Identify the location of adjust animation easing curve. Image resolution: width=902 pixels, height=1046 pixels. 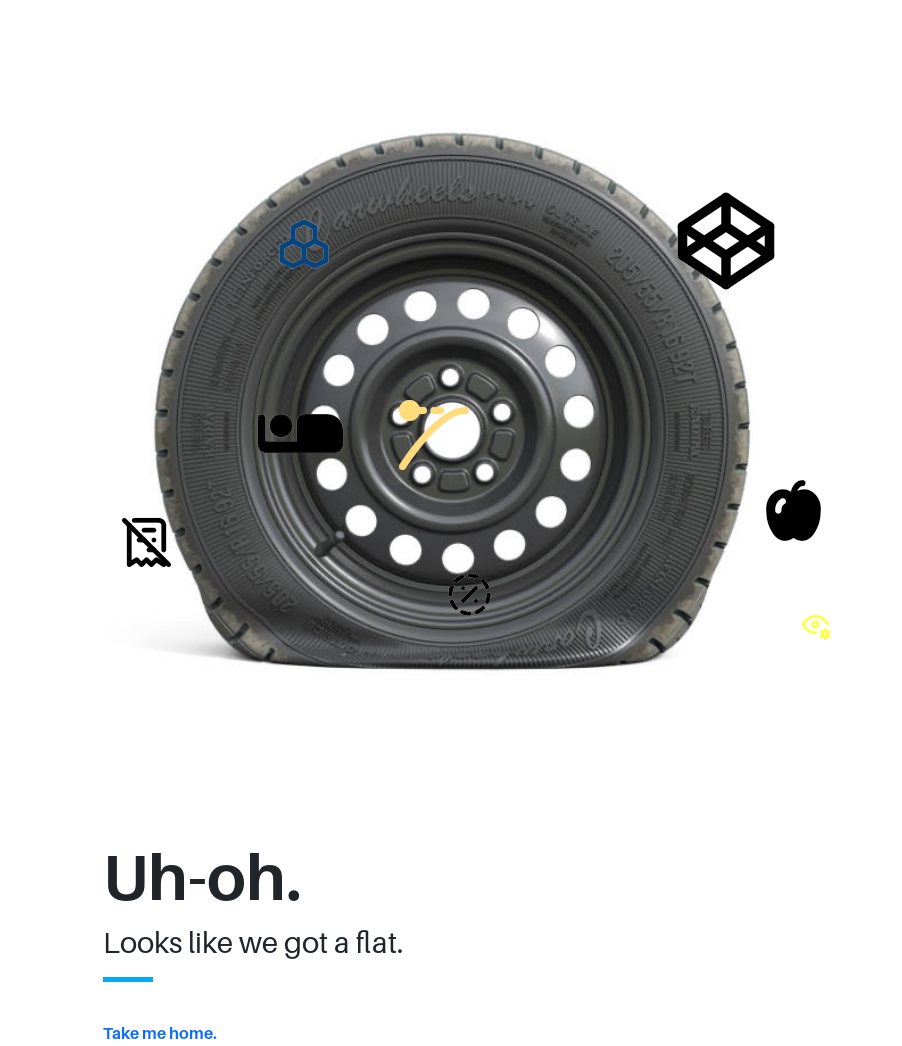
(434, 435).